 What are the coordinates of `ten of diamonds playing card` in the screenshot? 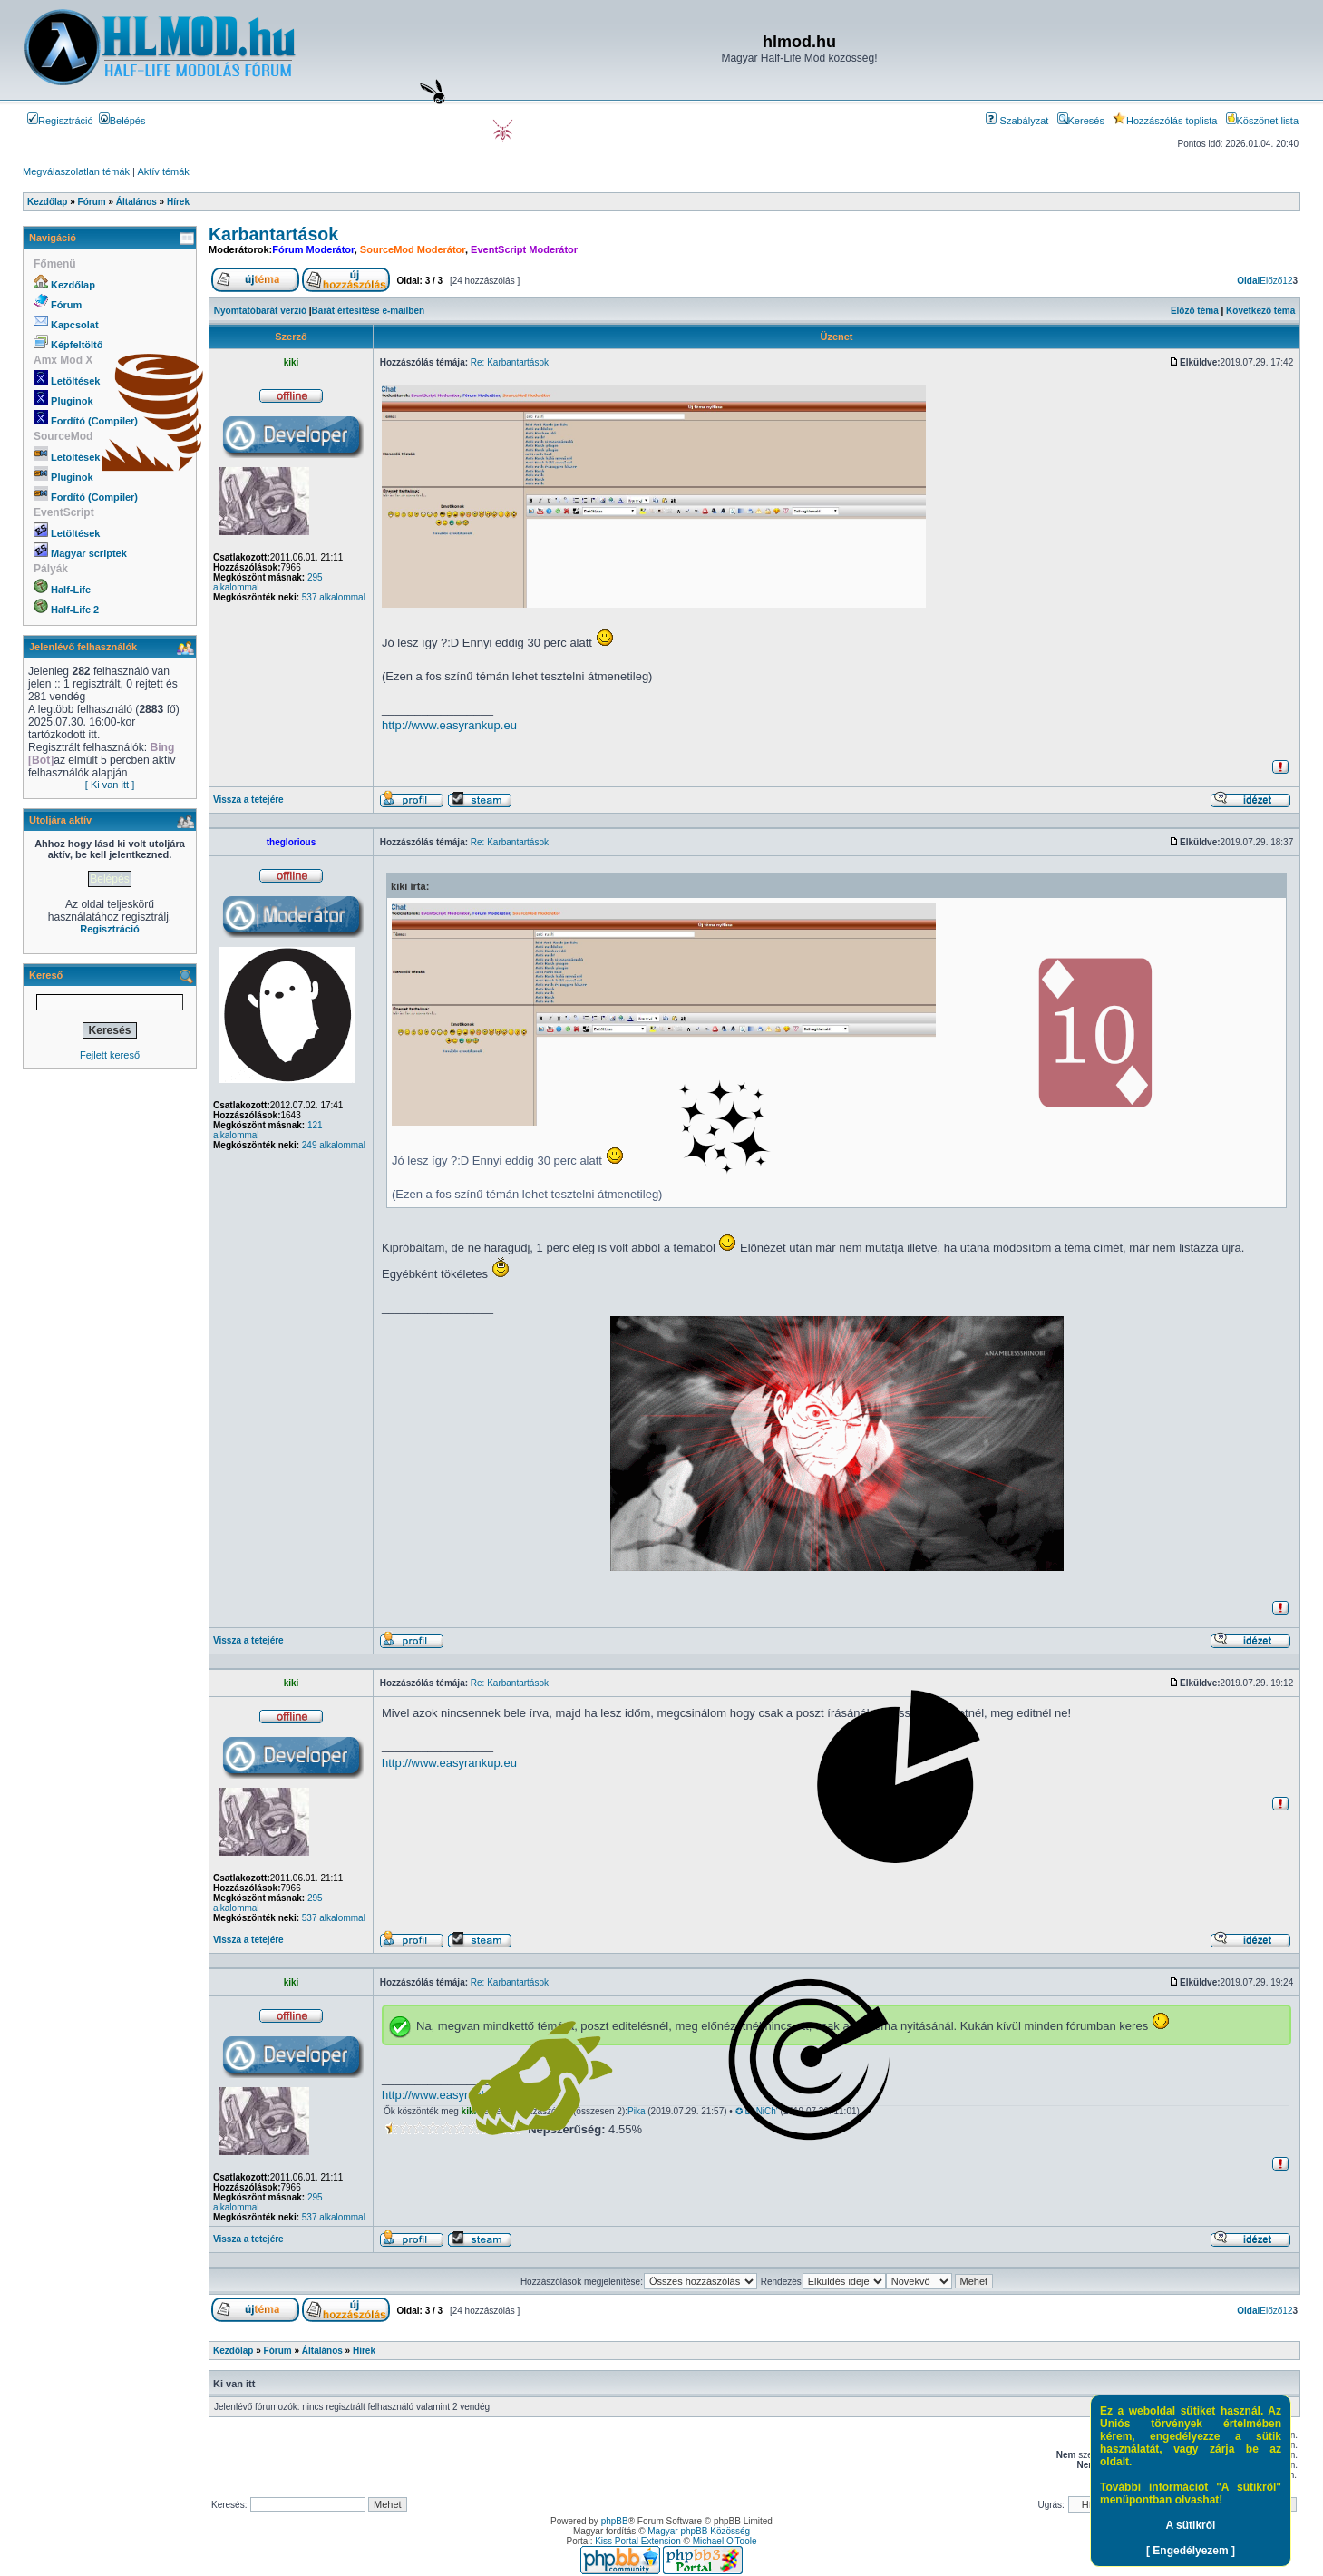 It's located at (1094, 1032).